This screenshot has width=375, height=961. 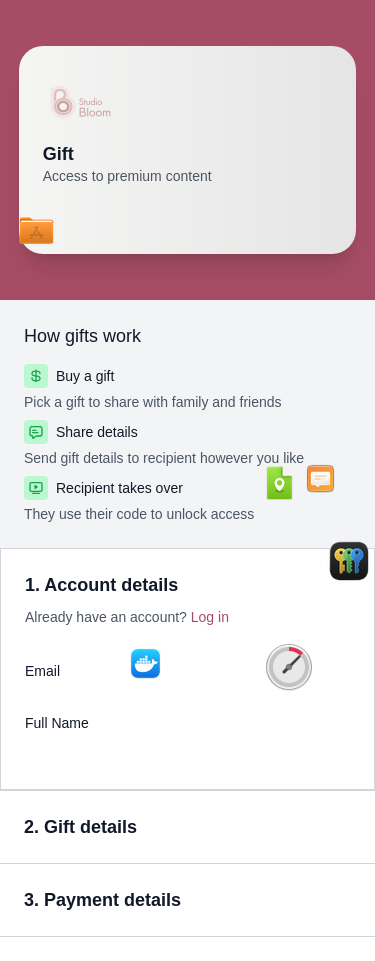 What do you see at coordinates (279, 483) in the screenshot?
I see `openstreetmap data file` at bounding box center [279, 483].